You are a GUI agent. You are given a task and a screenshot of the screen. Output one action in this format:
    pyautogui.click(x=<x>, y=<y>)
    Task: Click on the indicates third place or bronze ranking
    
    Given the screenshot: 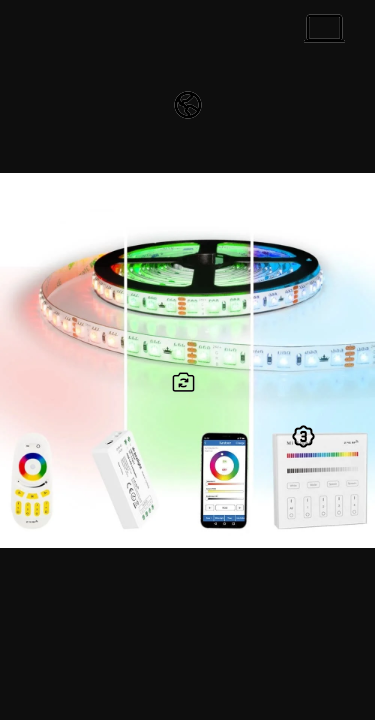 What is the action you would take?
    pyautogui.click(x=303, y=436)
    